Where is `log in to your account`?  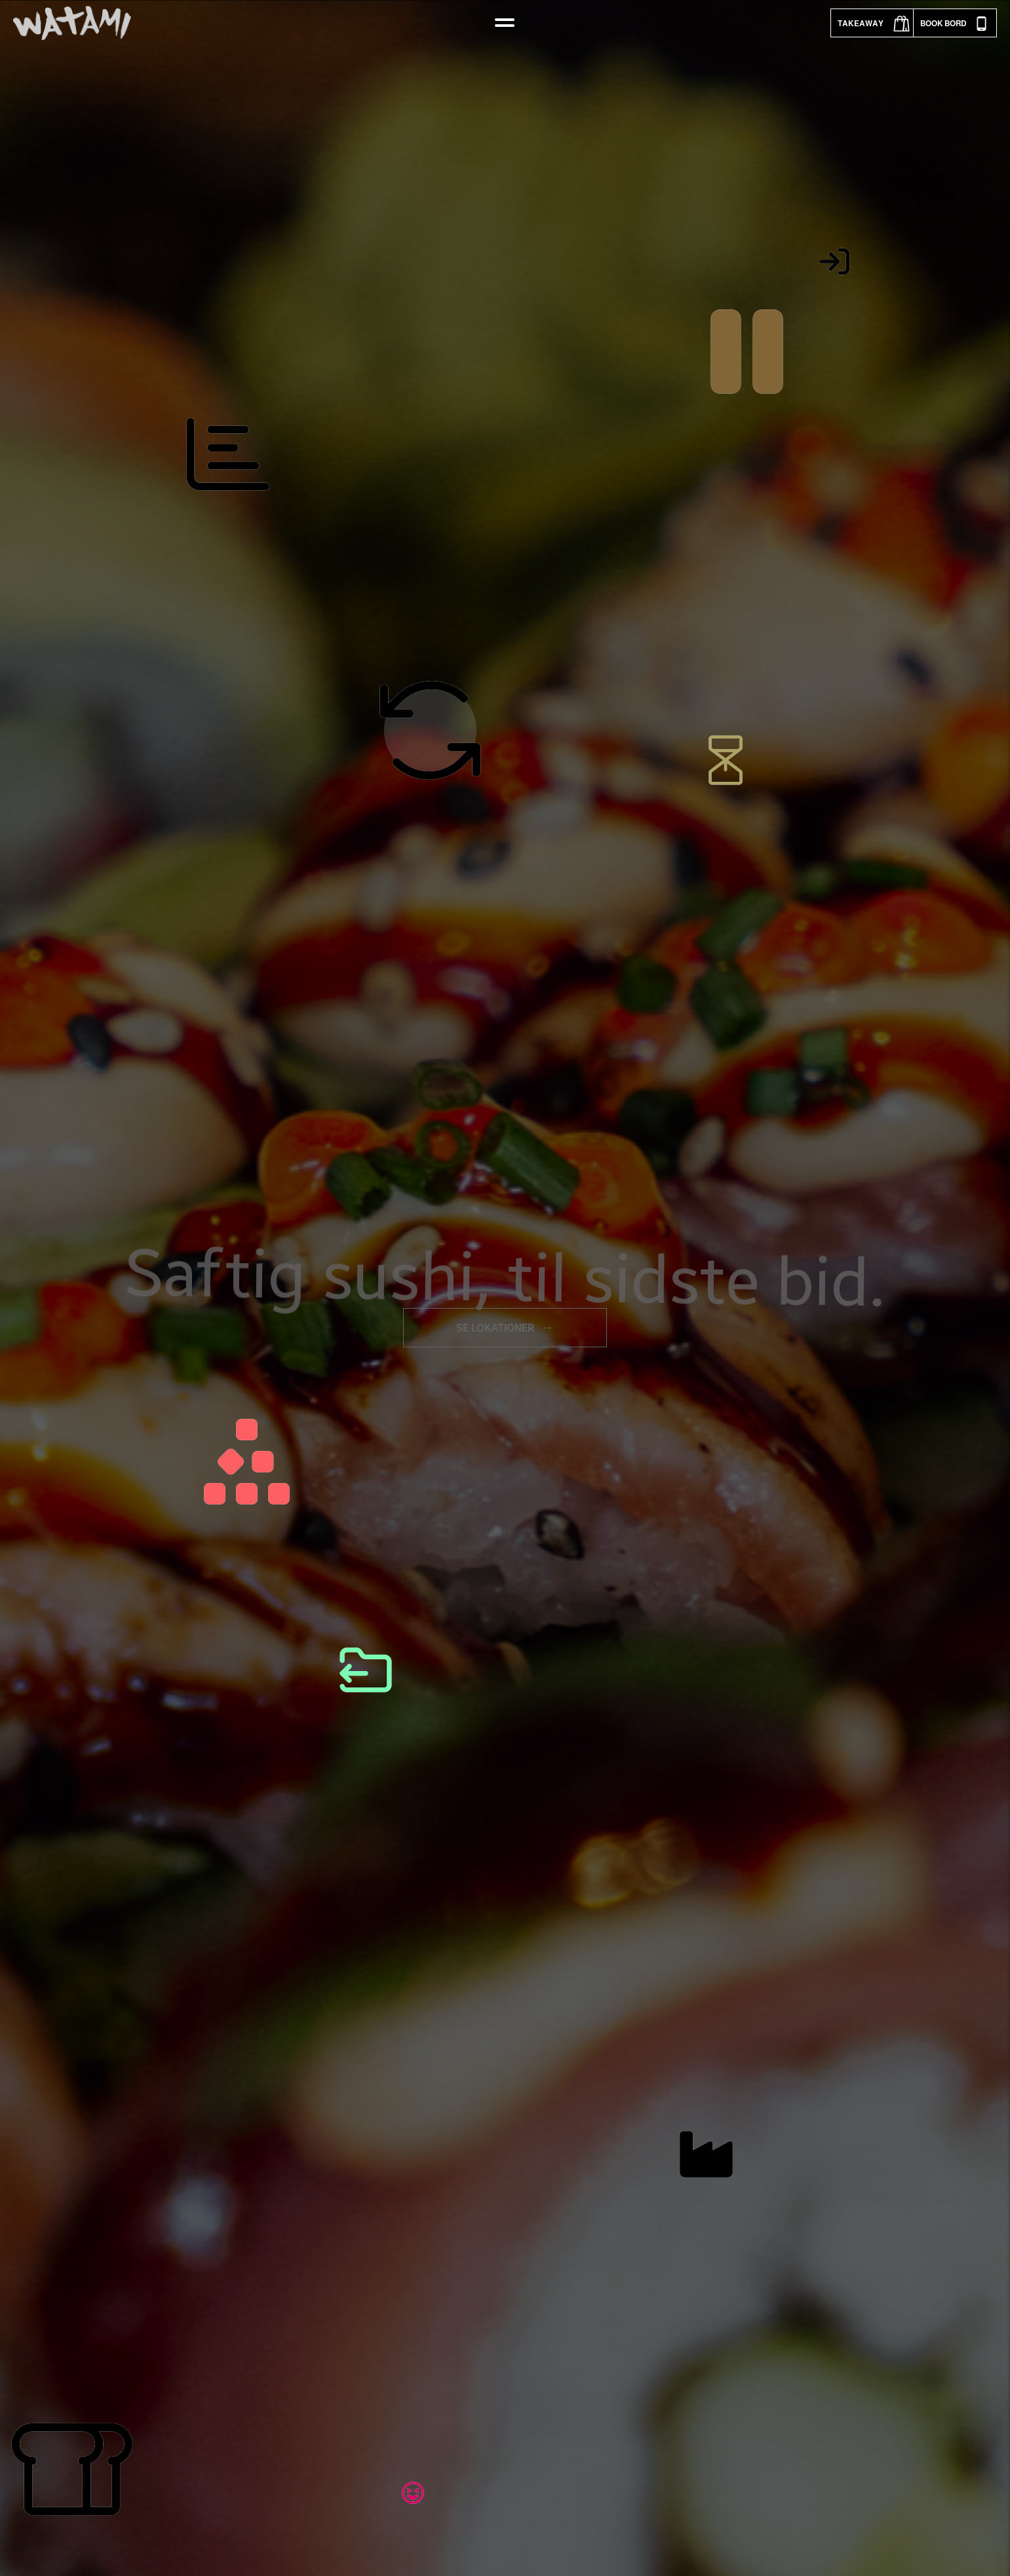
log in to your account is located at coordinates (834, 261).